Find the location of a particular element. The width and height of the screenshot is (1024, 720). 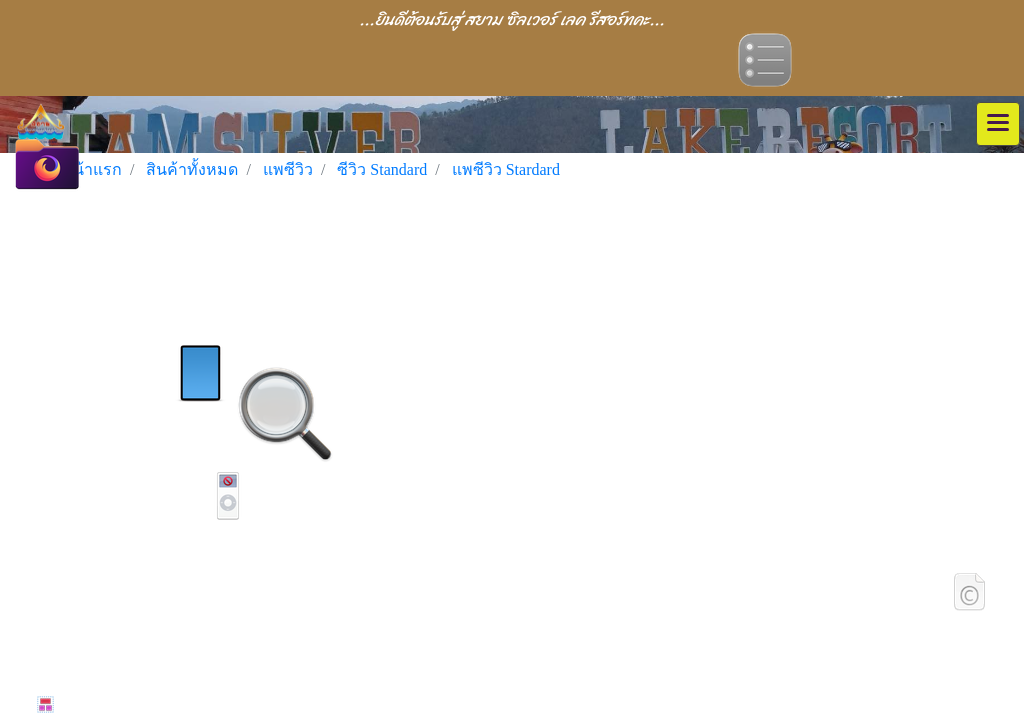

open firefox downloads folder is located at coordinates (47, 166).